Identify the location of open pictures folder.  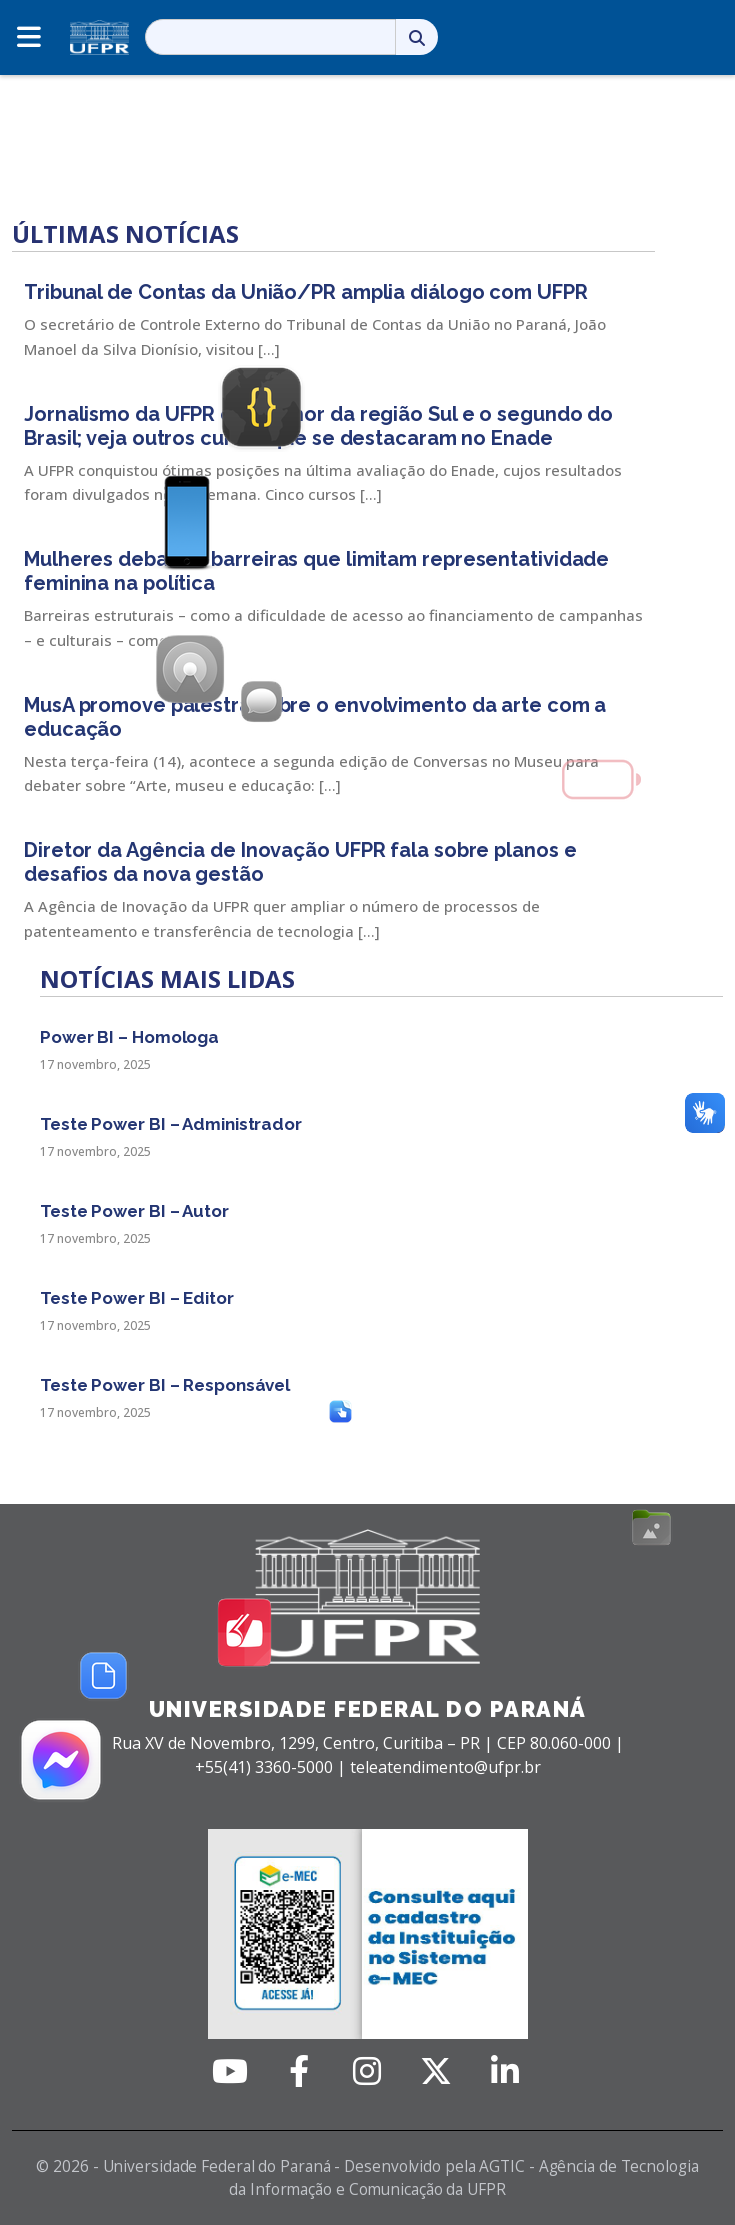
(651, 1527).